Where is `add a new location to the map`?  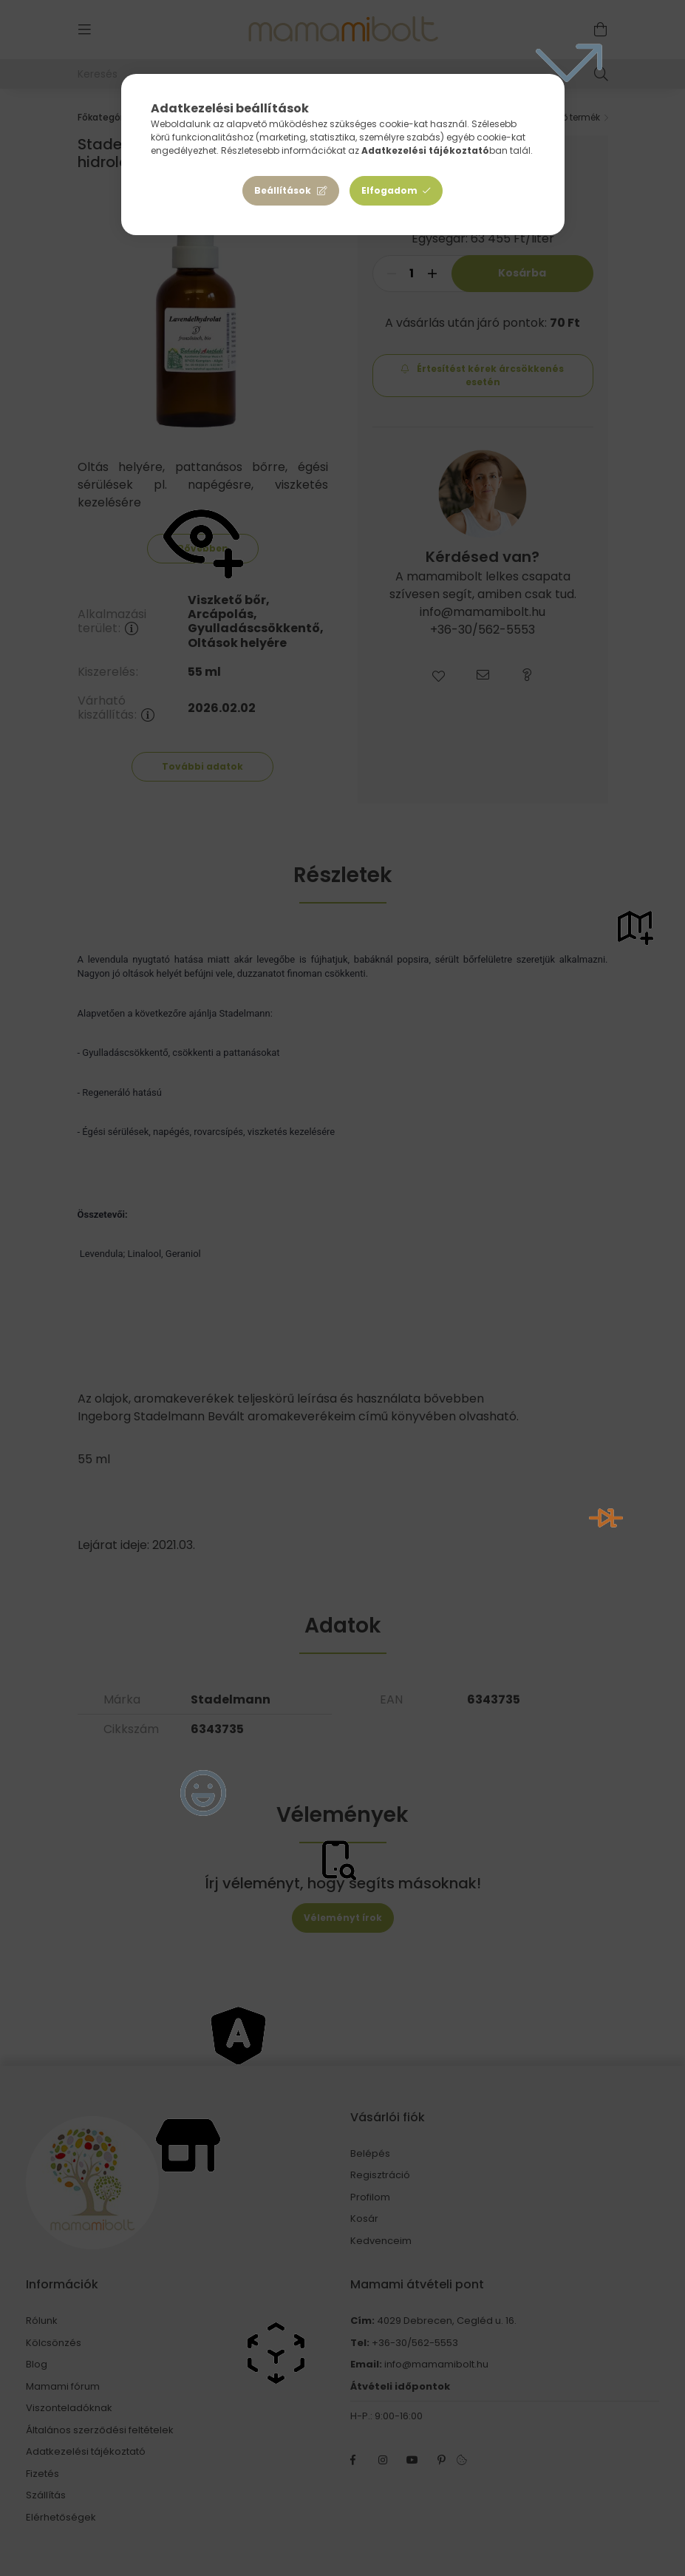 add a new location to the map is located at coordinates (635, 926).